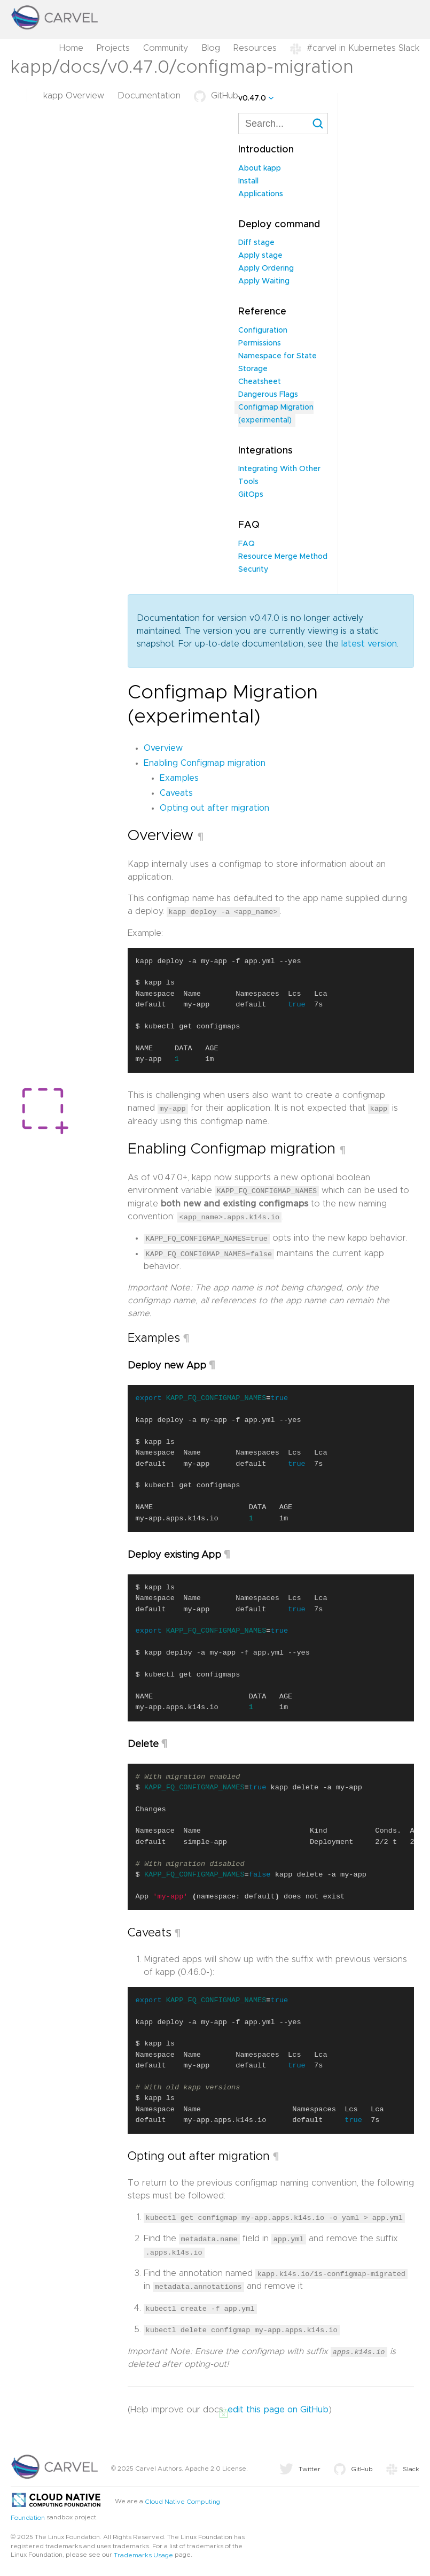 Image resolution: width=430 pixels, height=2576 pixels. Describe the element at coordinates (43, 1109) in the screenshot. I see `add to current selection` at that location.